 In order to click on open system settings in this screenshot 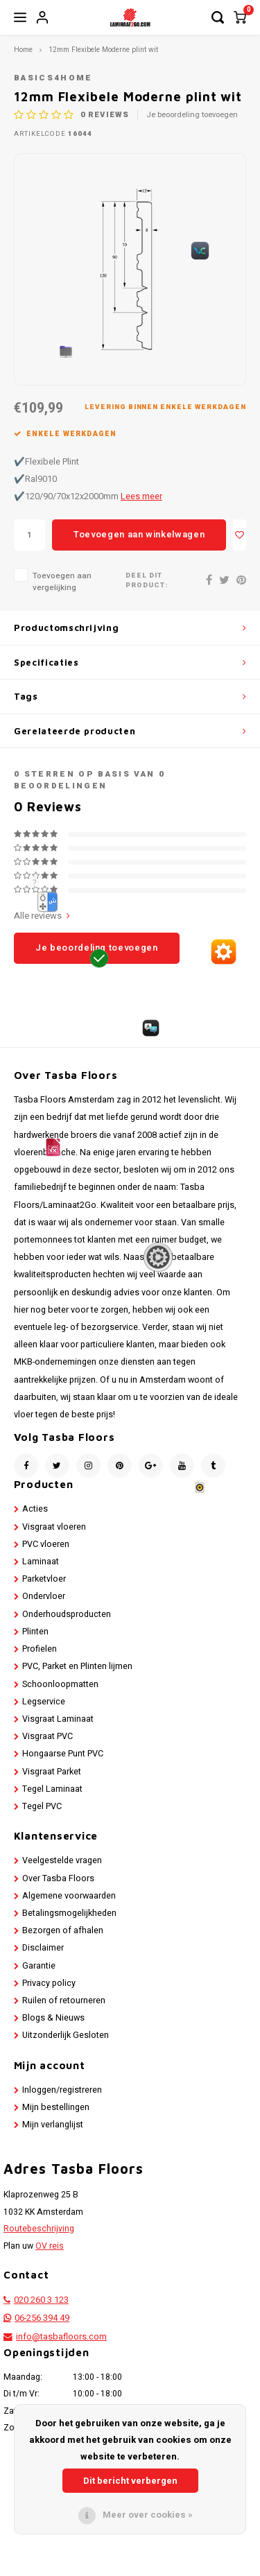, I will do `click(158, 1257)`.